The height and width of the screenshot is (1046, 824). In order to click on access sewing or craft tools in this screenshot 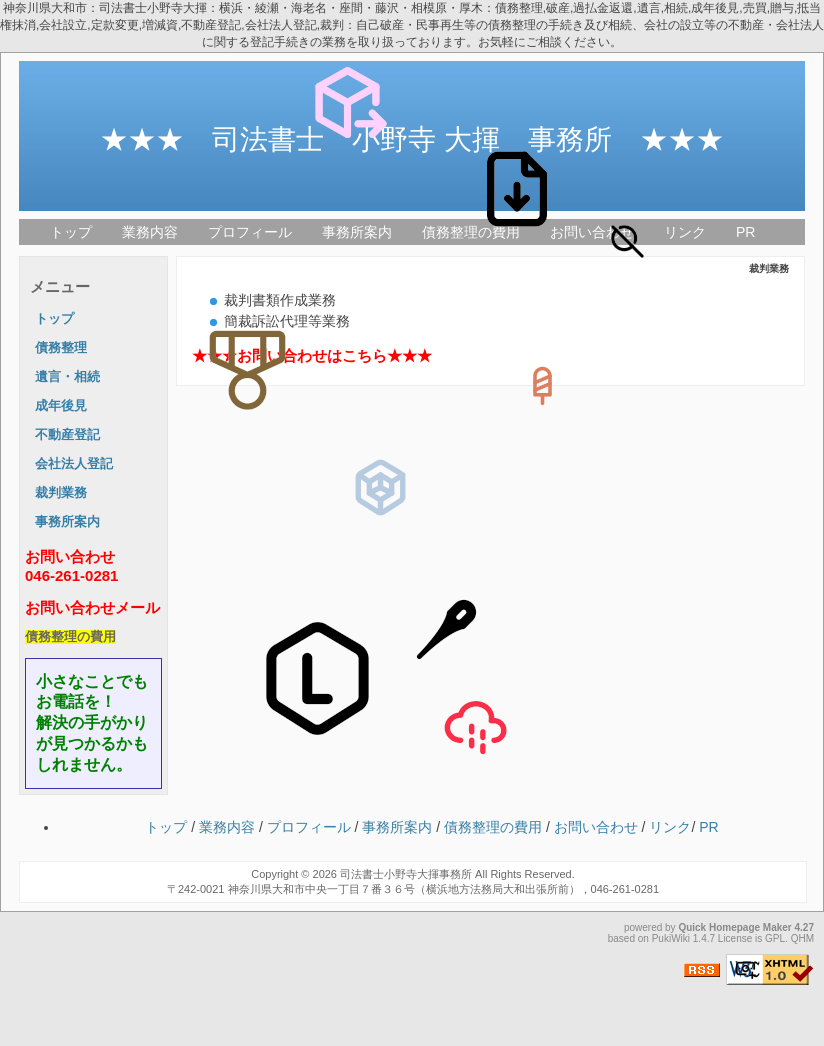, I will do `click(446, 629)`.